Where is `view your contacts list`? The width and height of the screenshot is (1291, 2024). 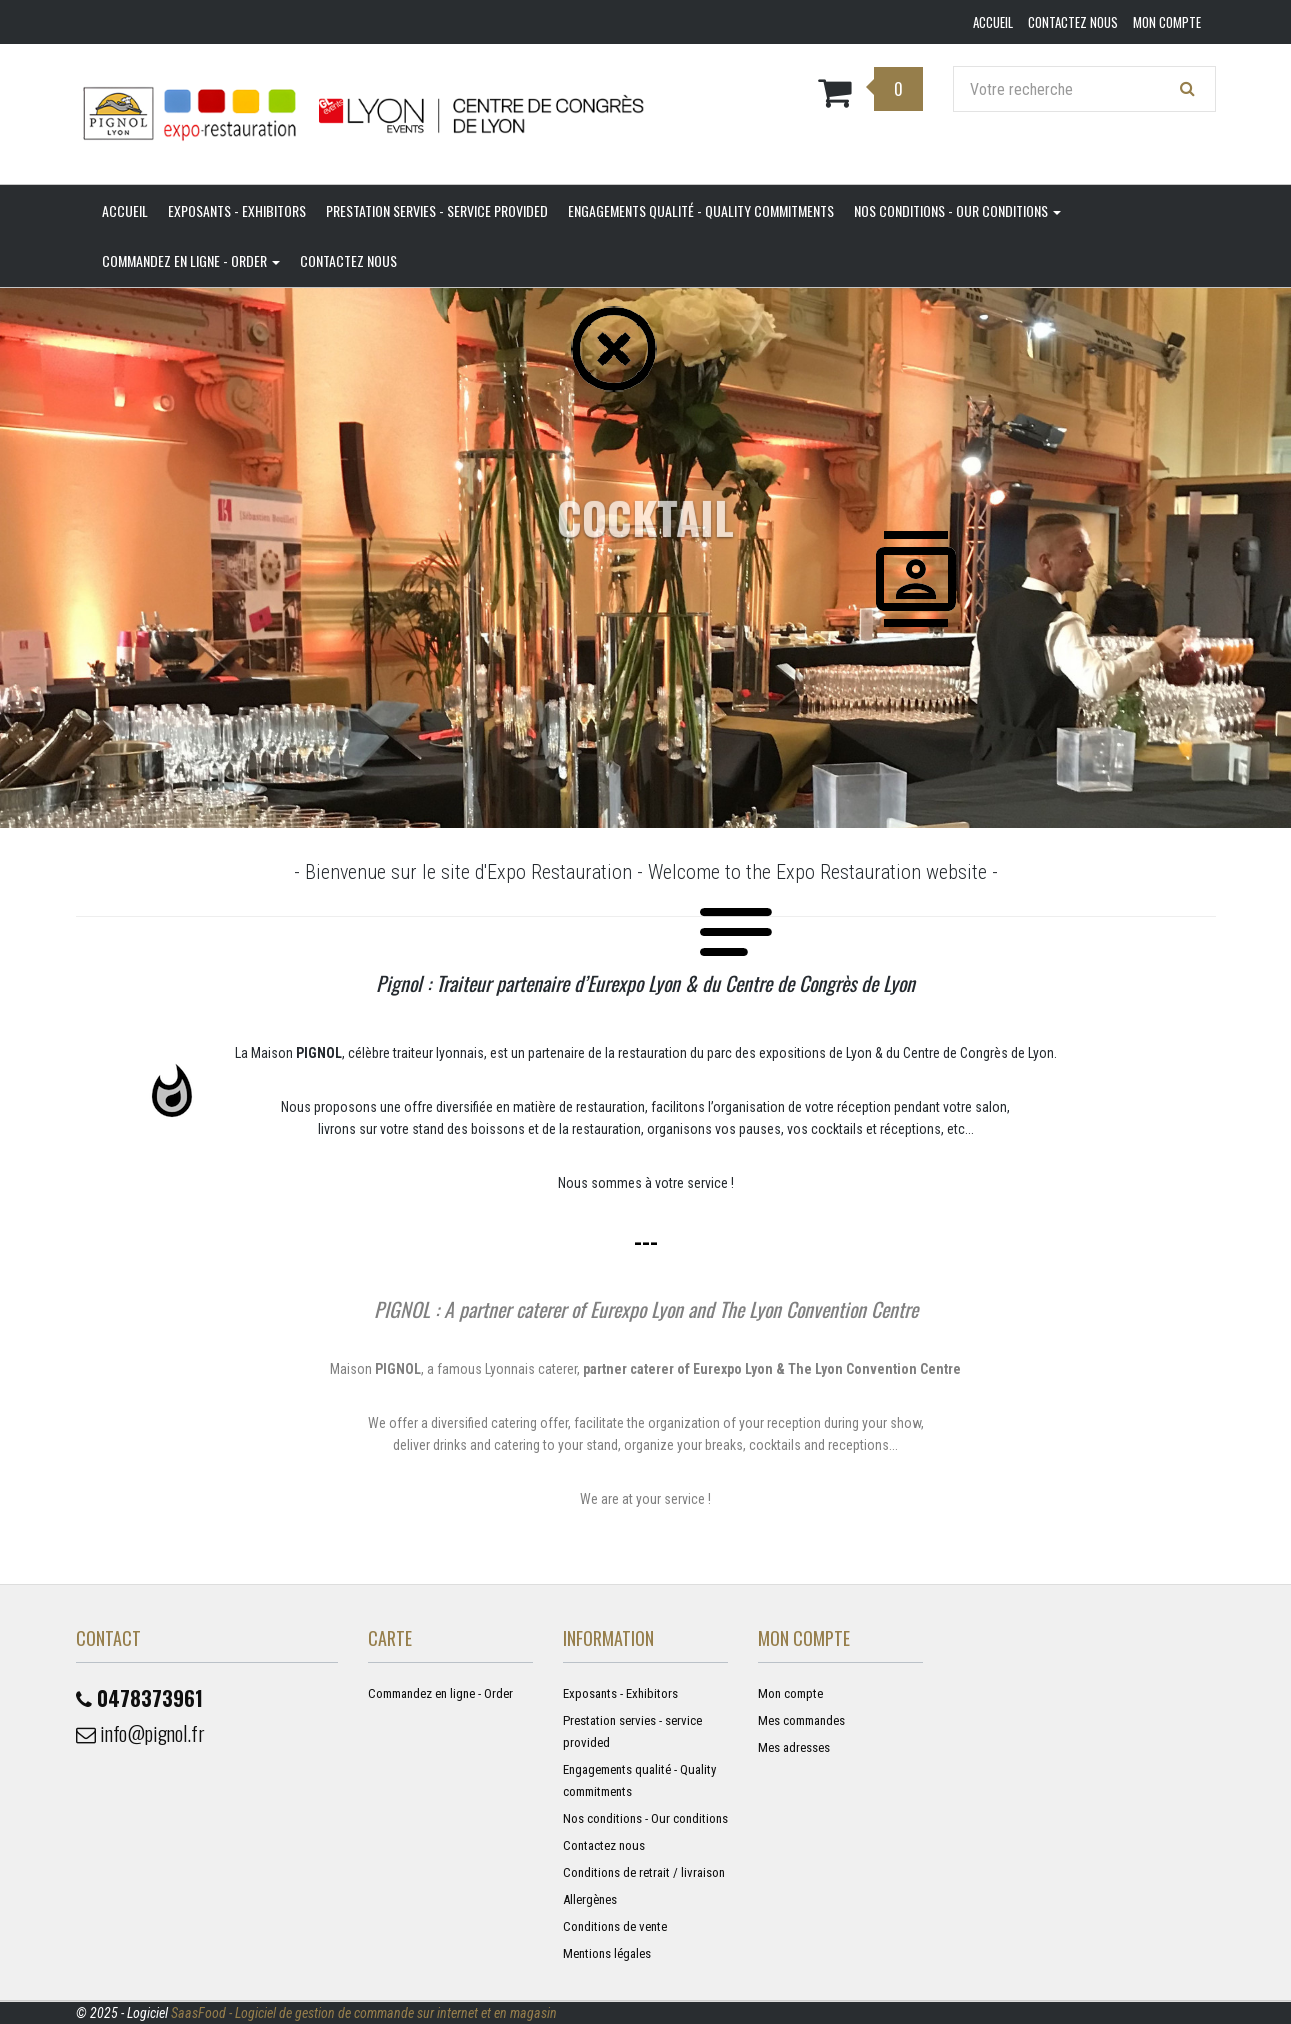 view your contacts list is located at coordinates (916, 579).